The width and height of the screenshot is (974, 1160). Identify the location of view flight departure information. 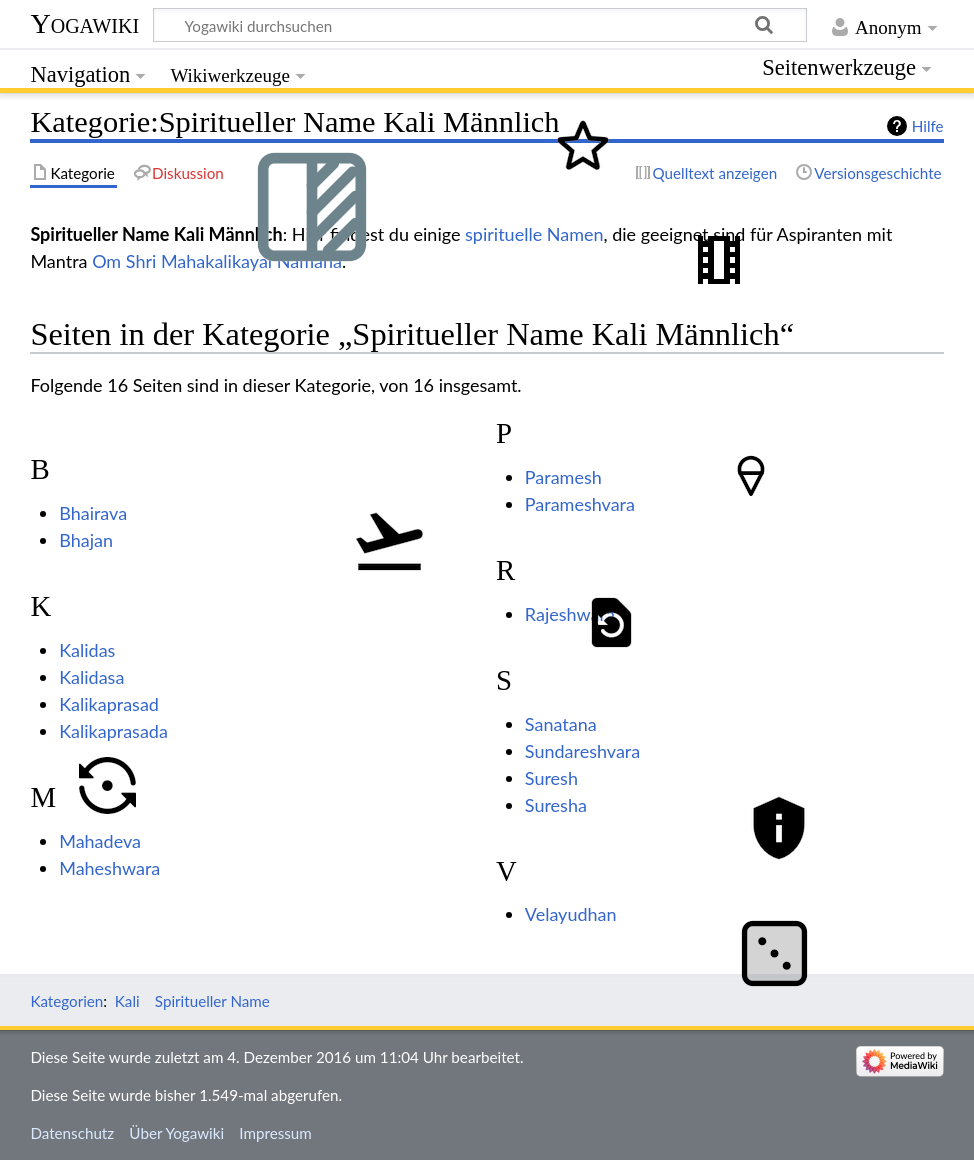
(389, 540).